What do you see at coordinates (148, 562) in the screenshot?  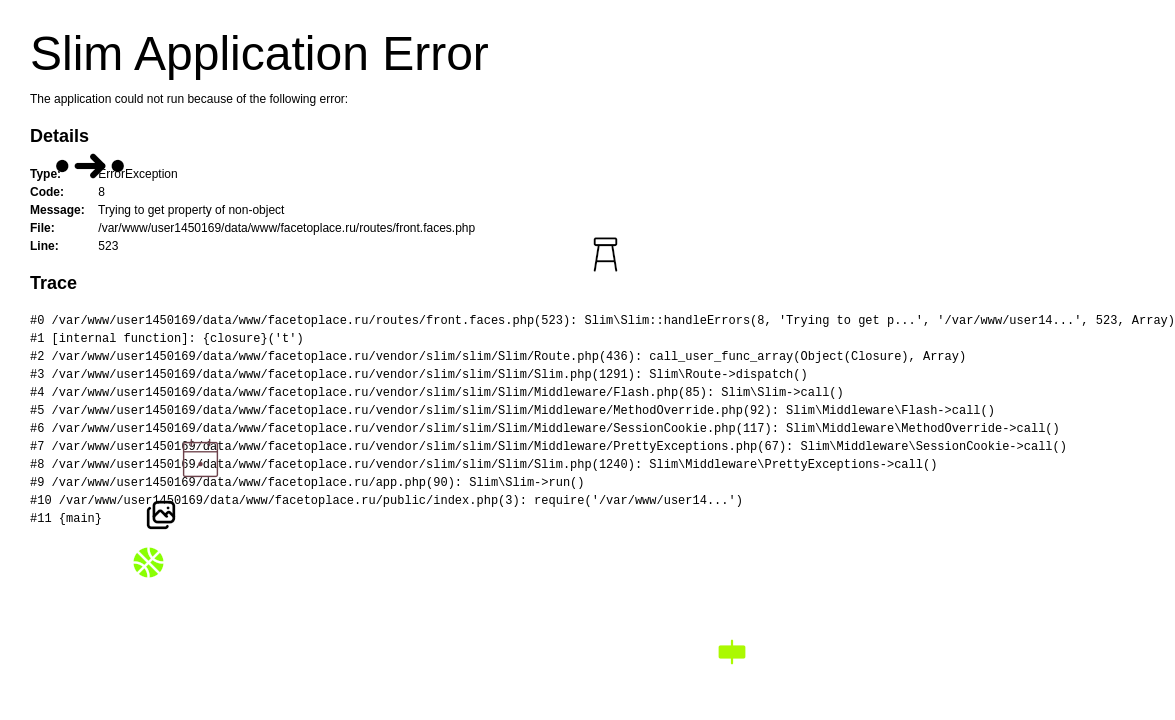 I see `access sports or basketball-related content` at bounding box center [148, 562].